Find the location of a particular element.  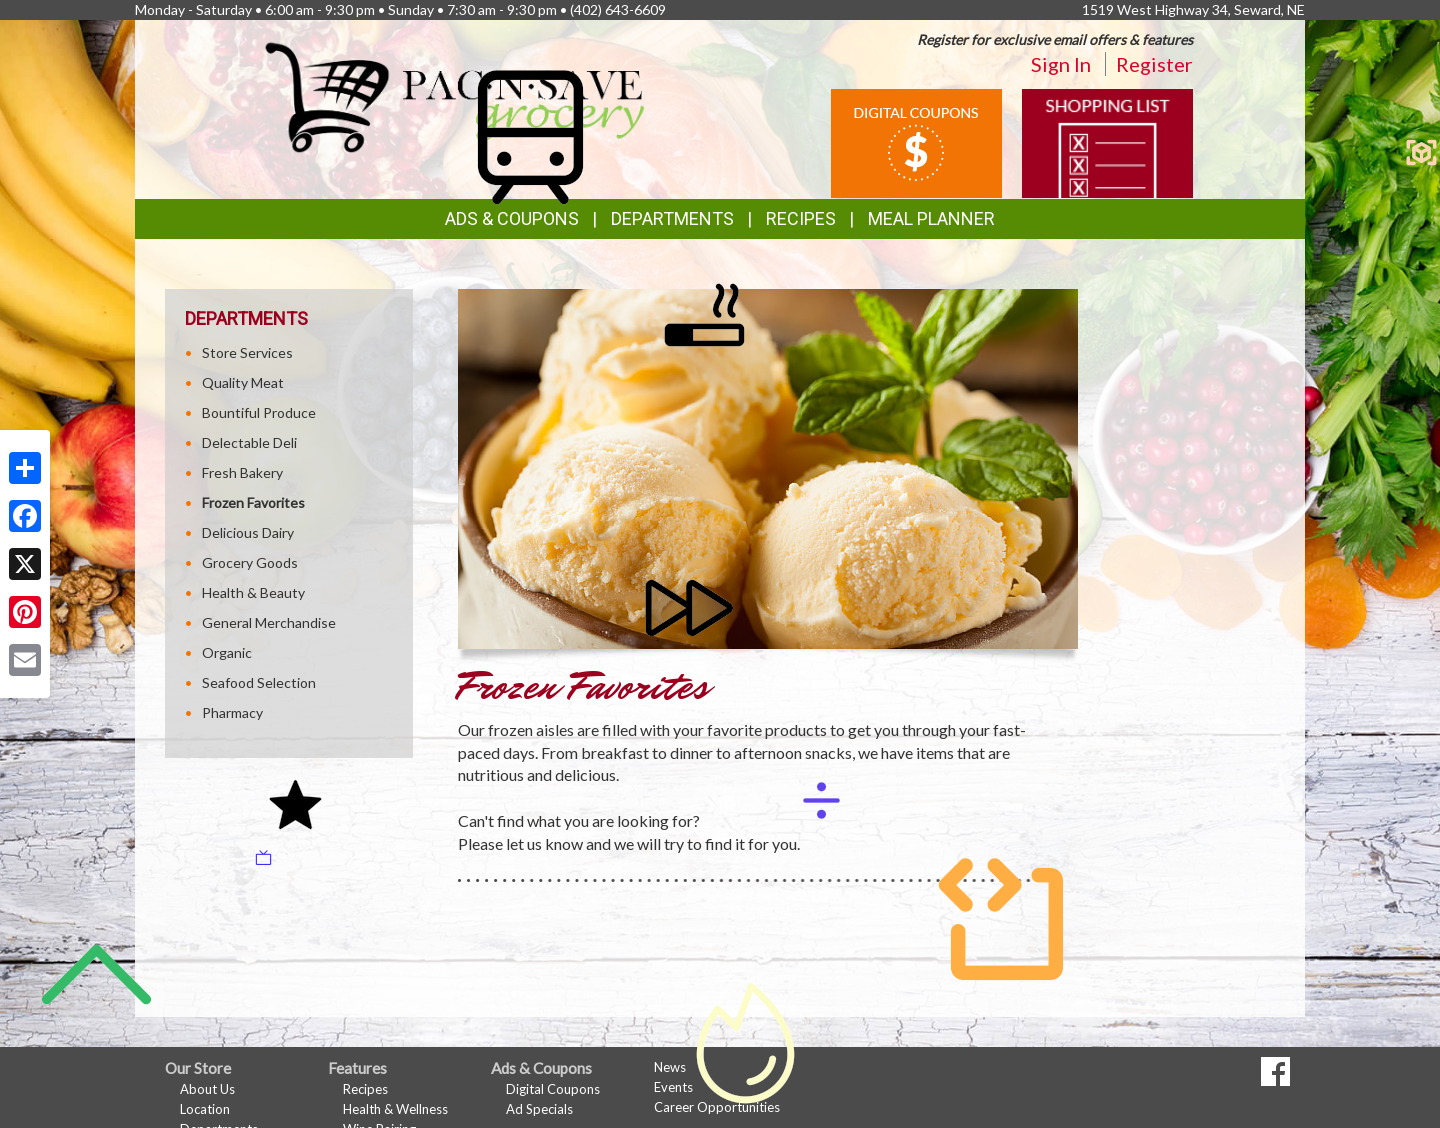

indicates a designated smoking area is located at coordinates (704, 323).